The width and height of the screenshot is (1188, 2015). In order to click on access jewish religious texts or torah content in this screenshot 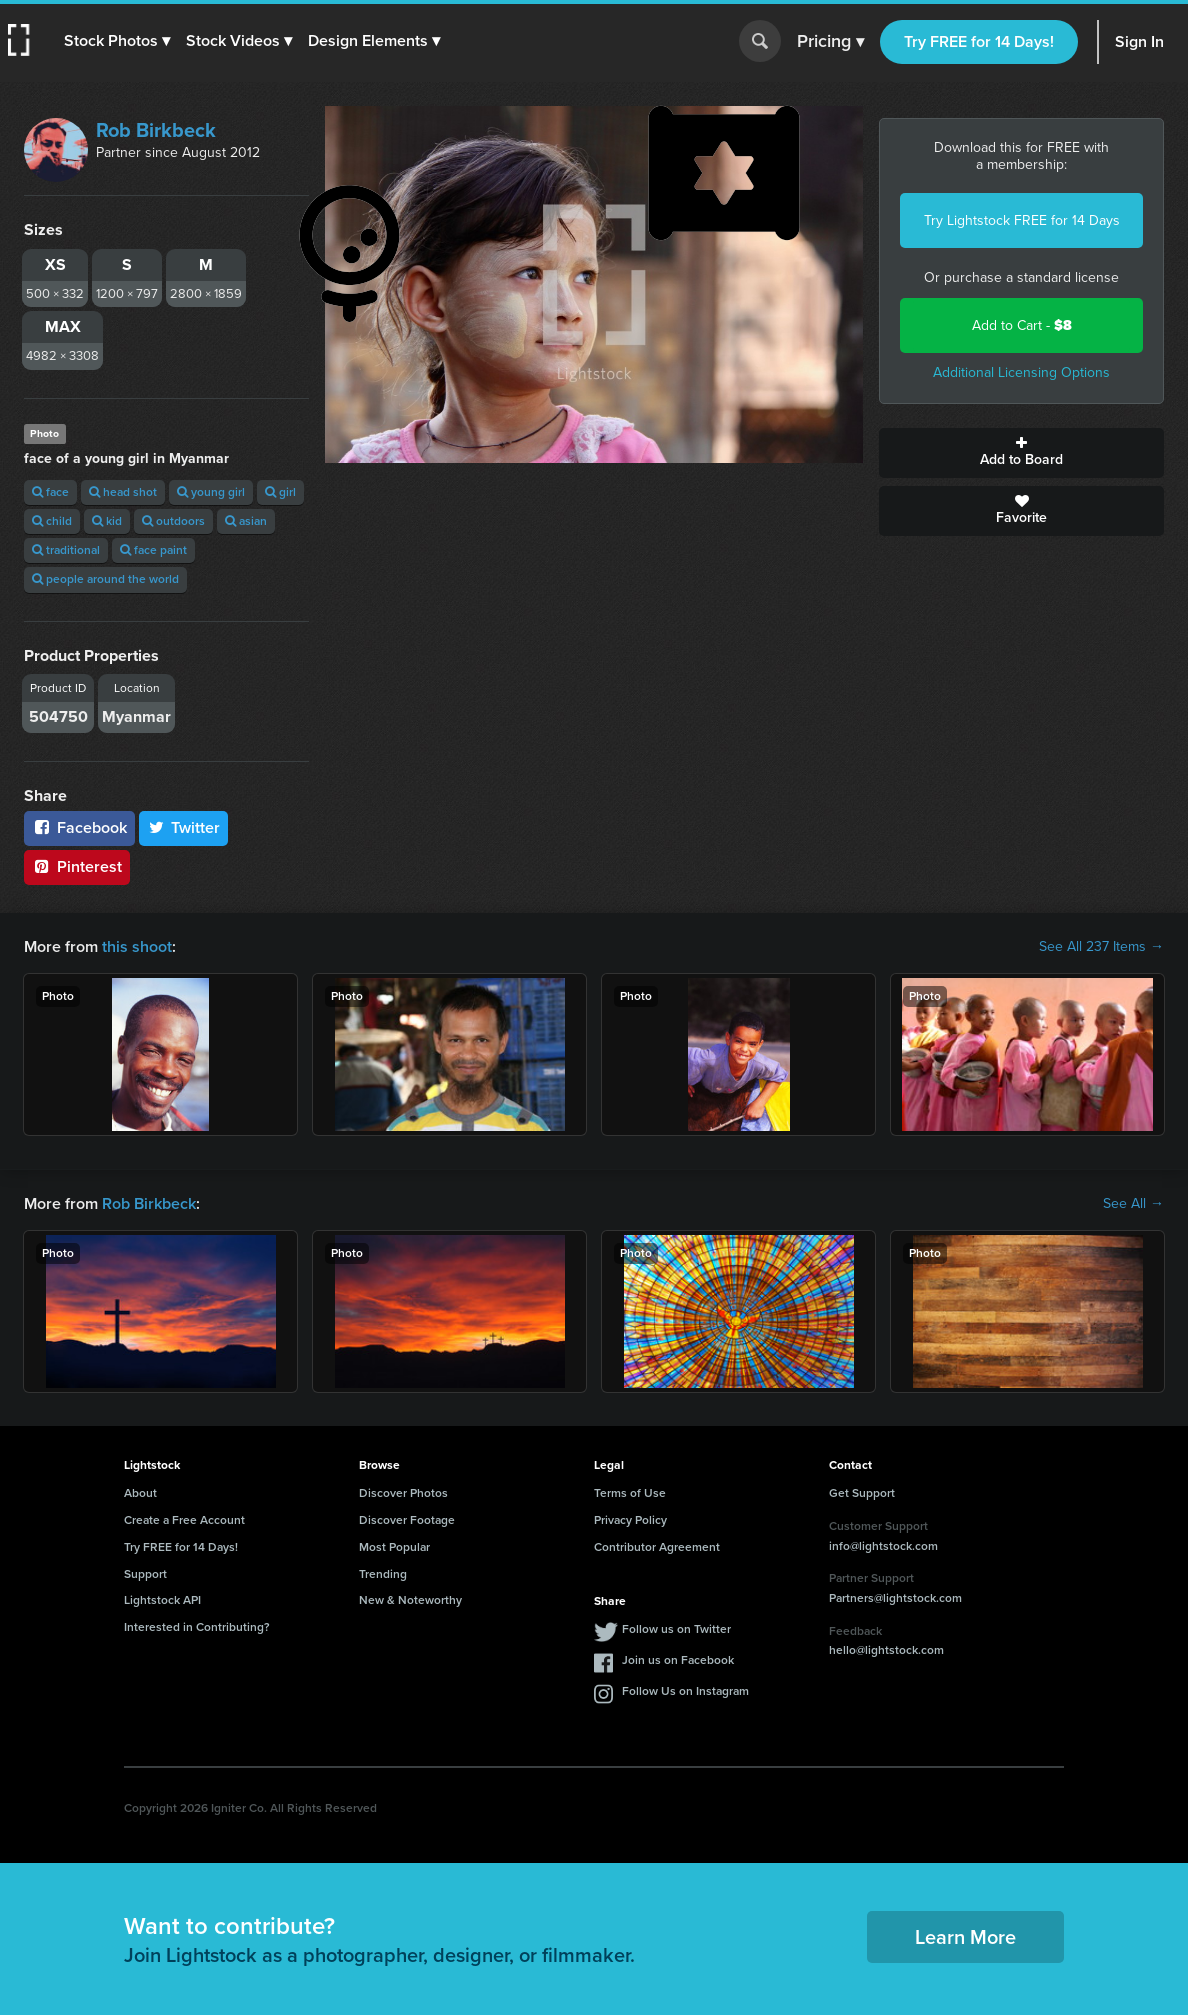, I will do `click(724, 173)`.